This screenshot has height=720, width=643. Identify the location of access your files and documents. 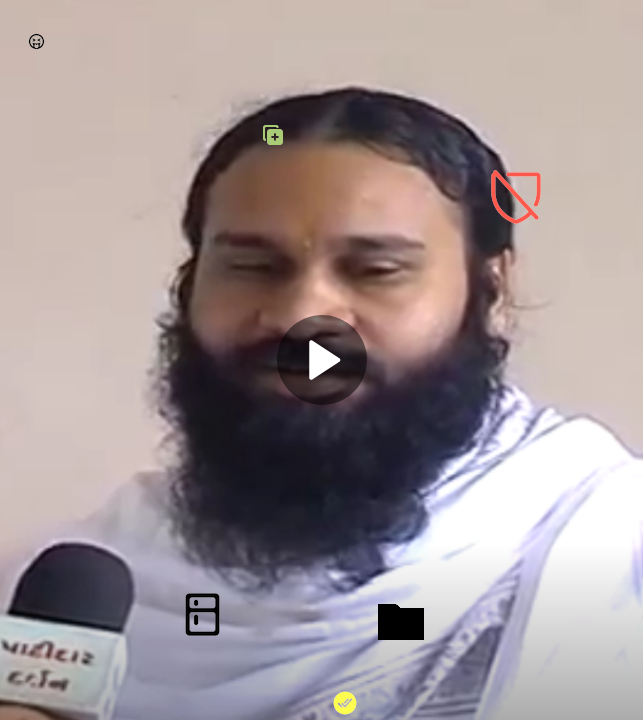
(401, 622).